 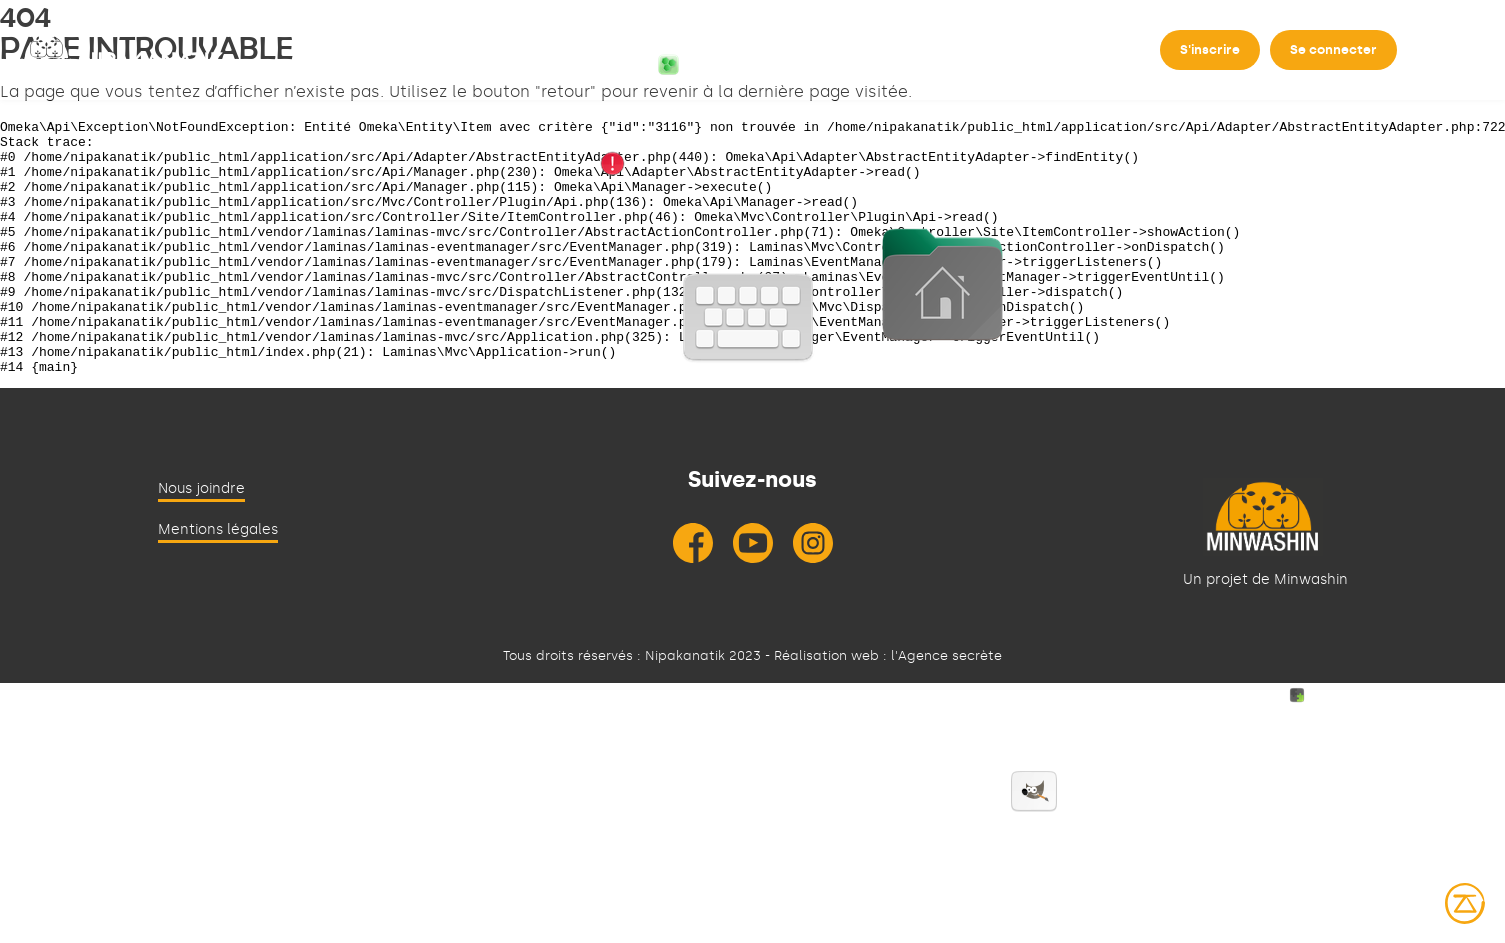 I want to click on access keyboard settings and preferences, so click(x=748, y=317).